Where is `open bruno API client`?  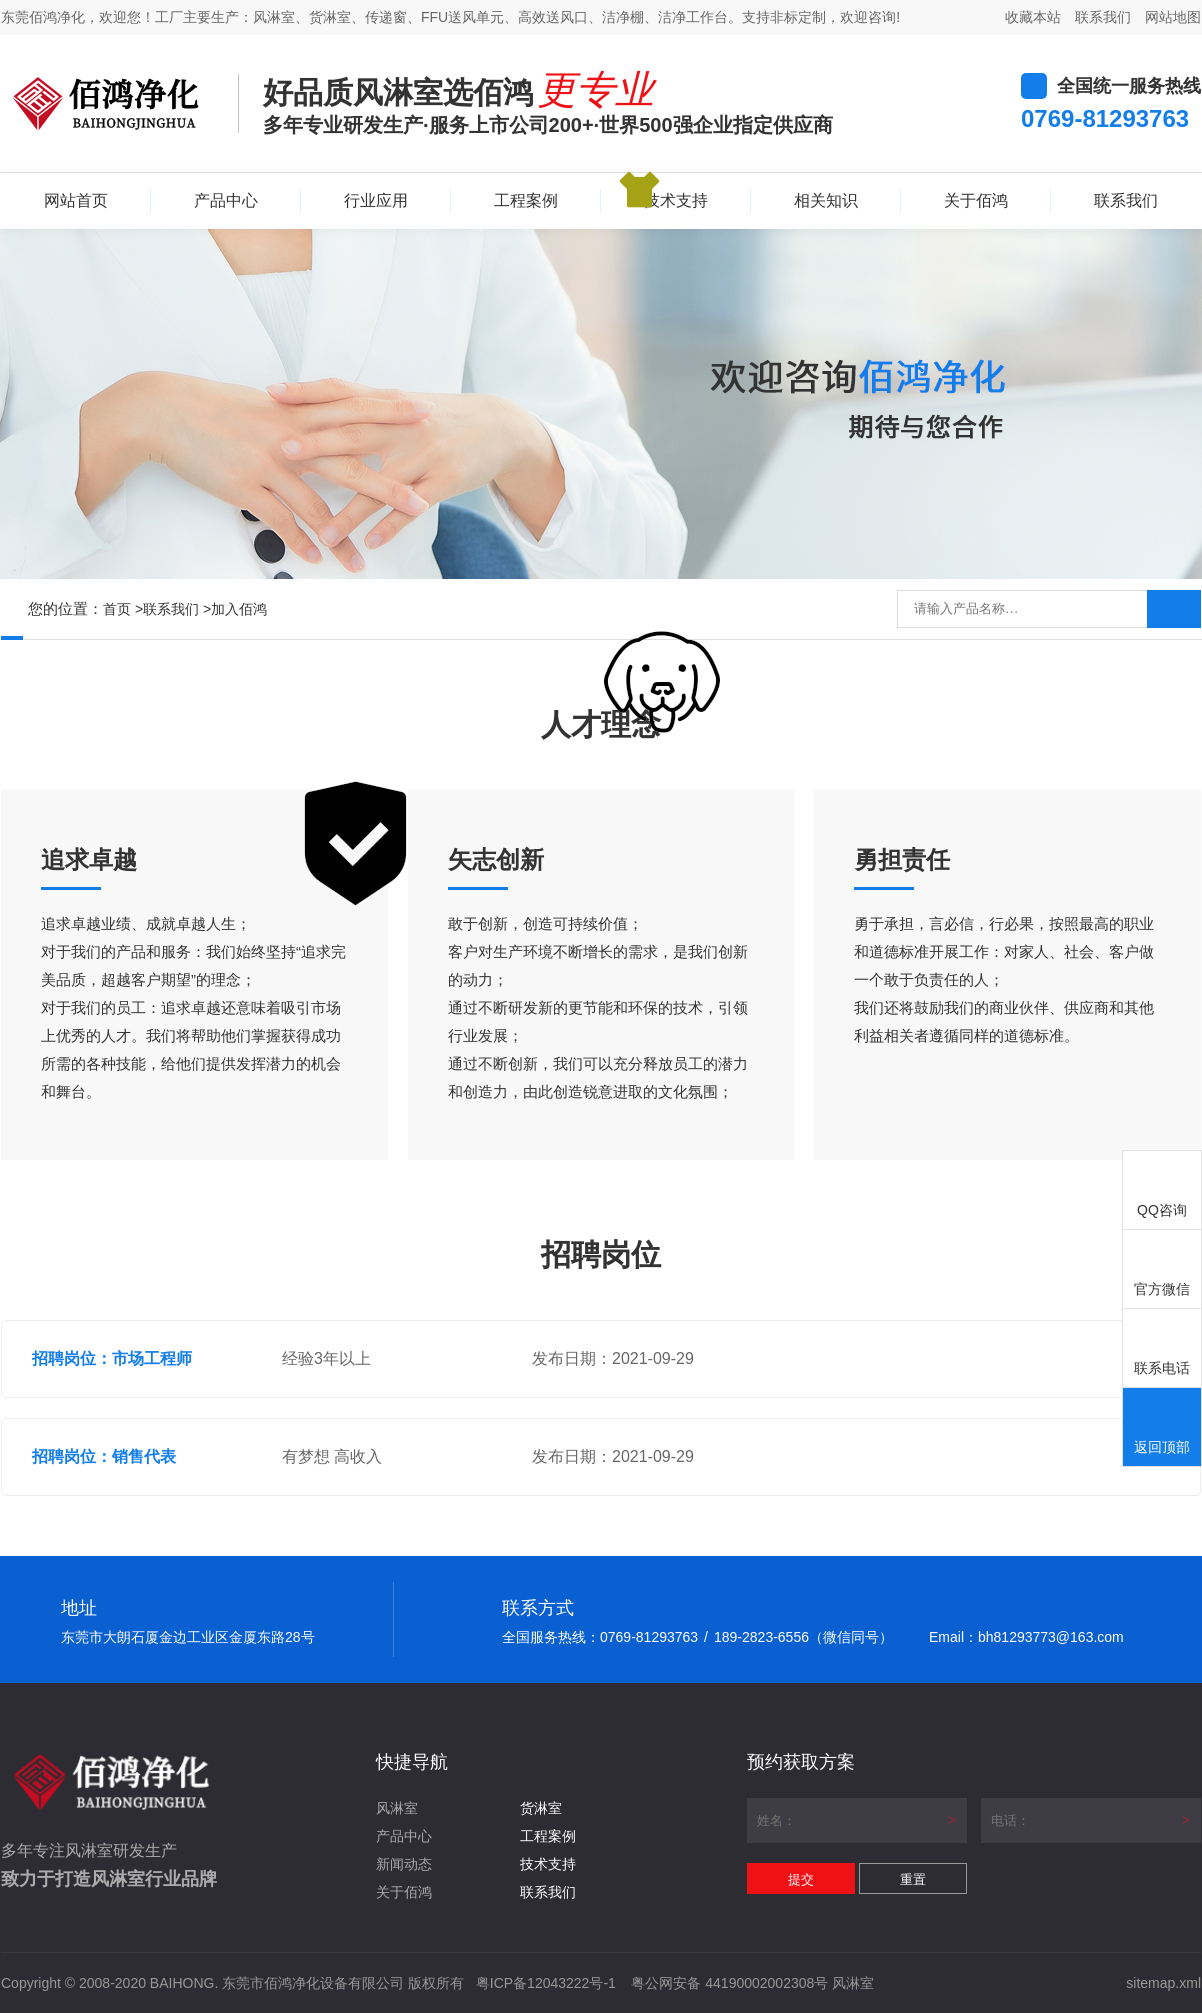 open bruno API client is located at coordinates (662, 682).